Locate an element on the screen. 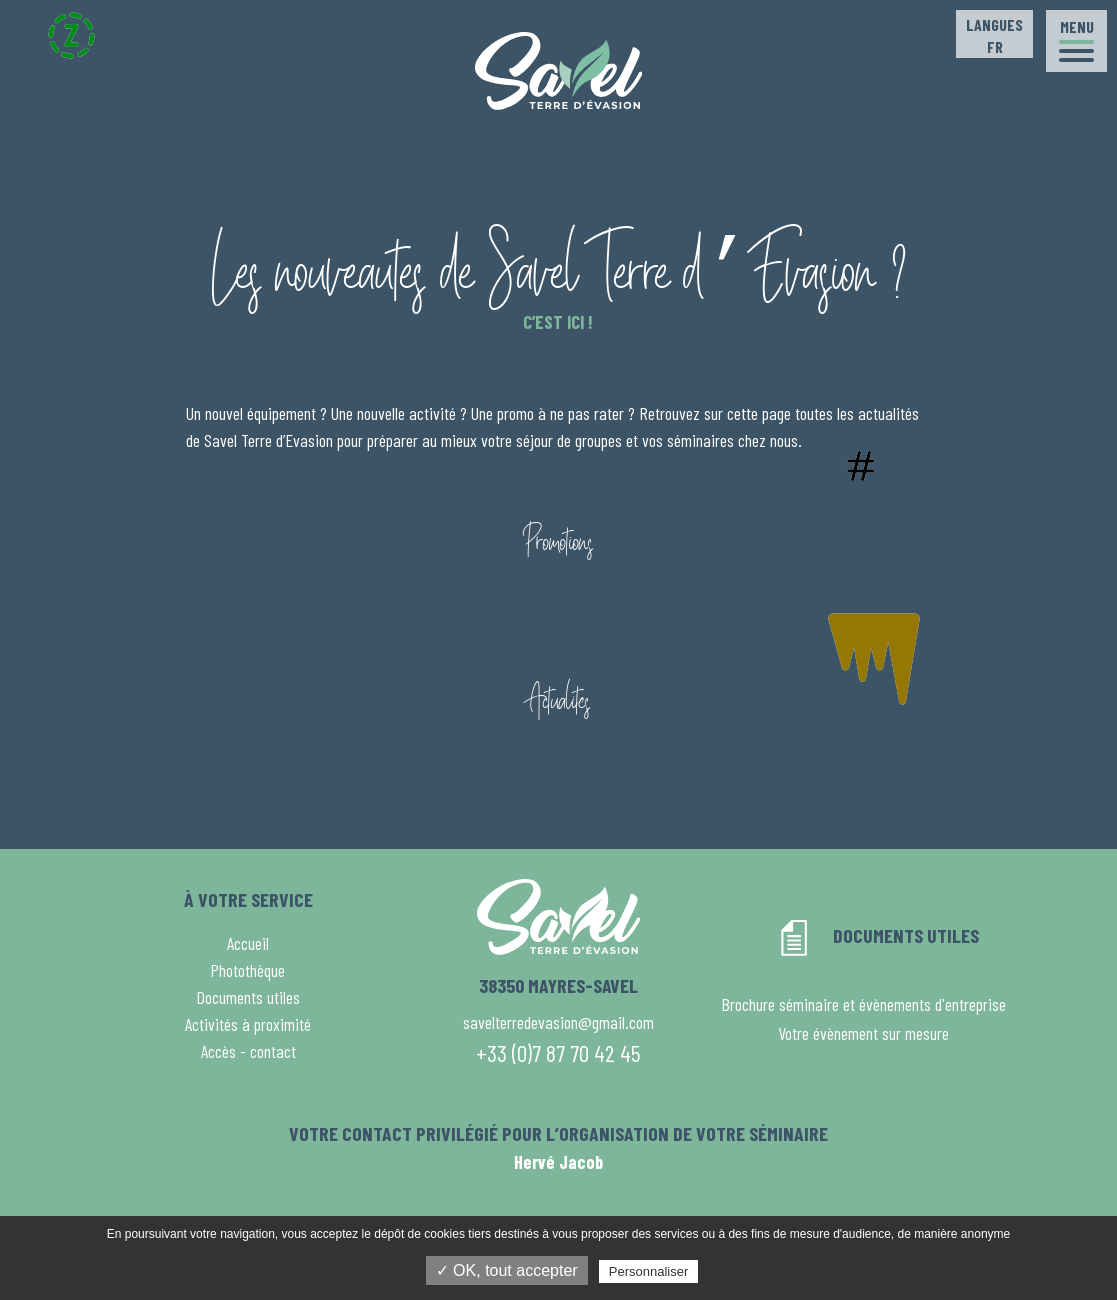  add or search by hashtag is located at coordinates (861, 466).